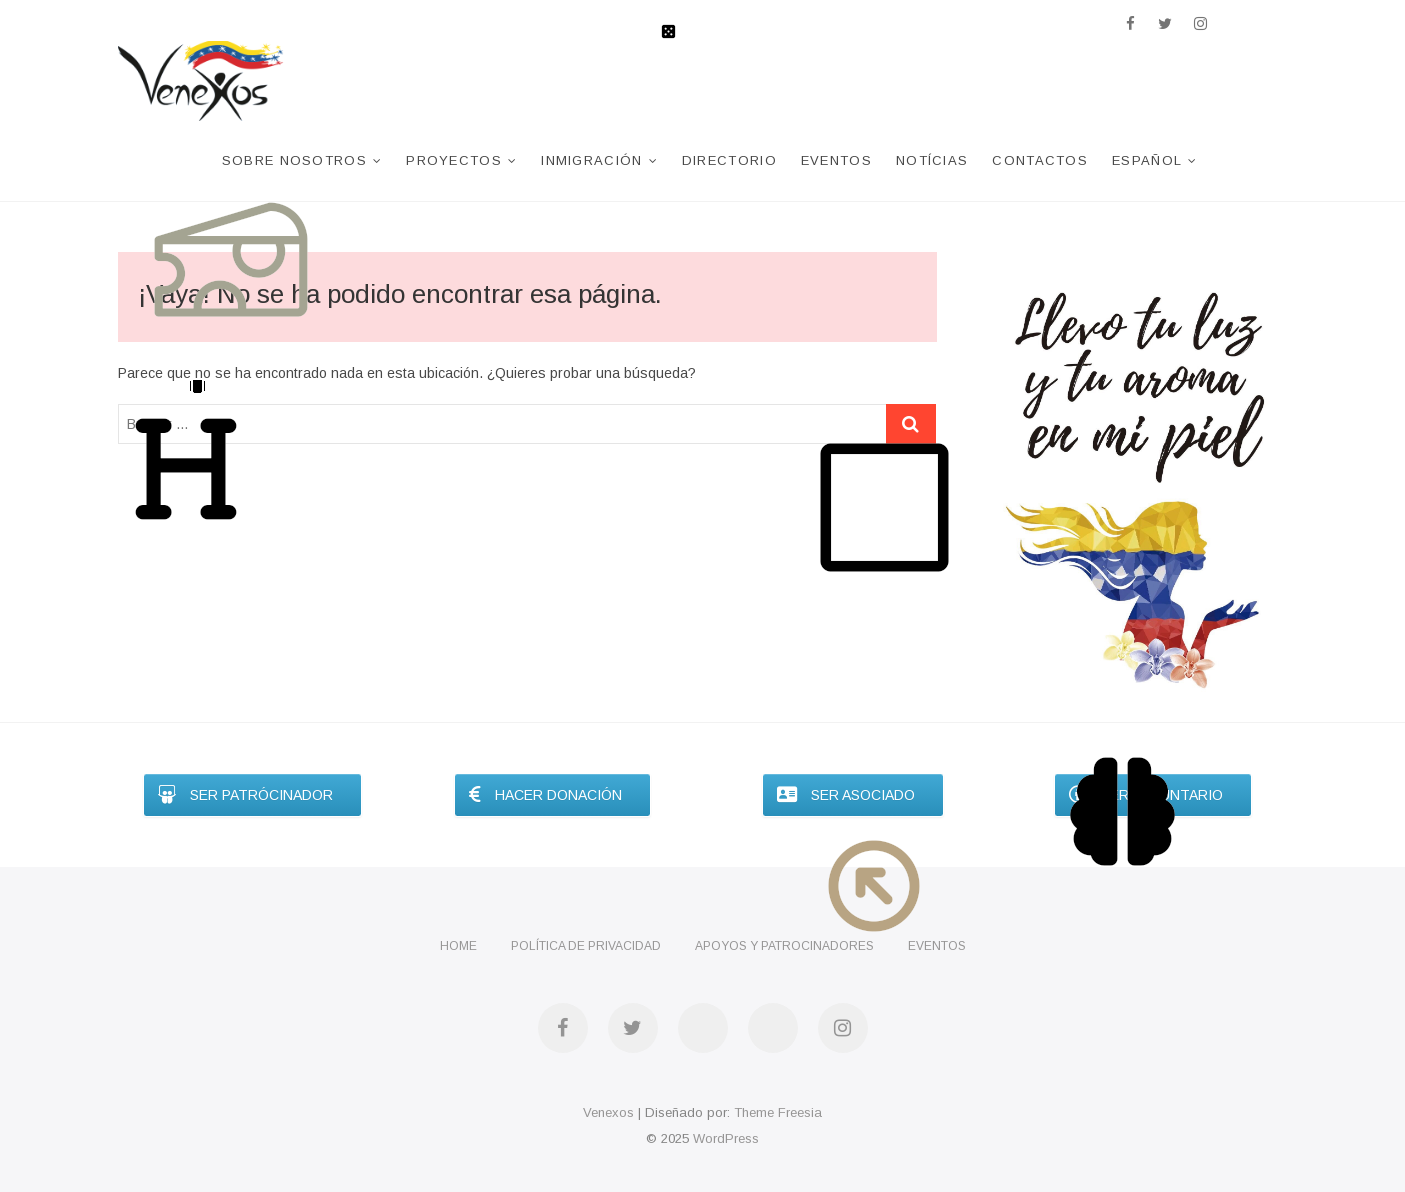 The image size is (1405, 1192). What do you see at coordinates (1122, 811) in the screenshot?
I see `access AI or smart features` at bounding box center [1122, 811].